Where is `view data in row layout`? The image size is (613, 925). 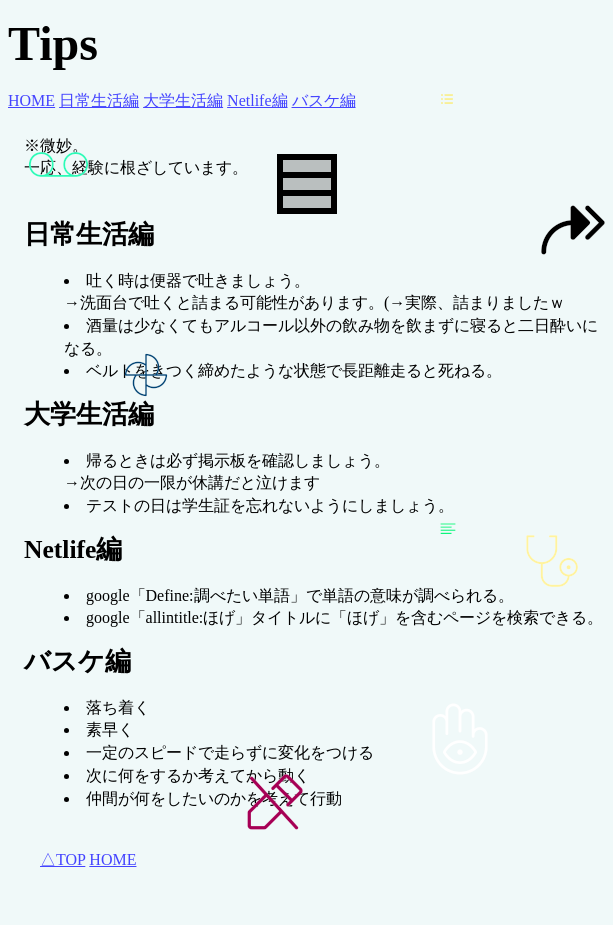
view data in row layout is located at coordinates (307, 184).